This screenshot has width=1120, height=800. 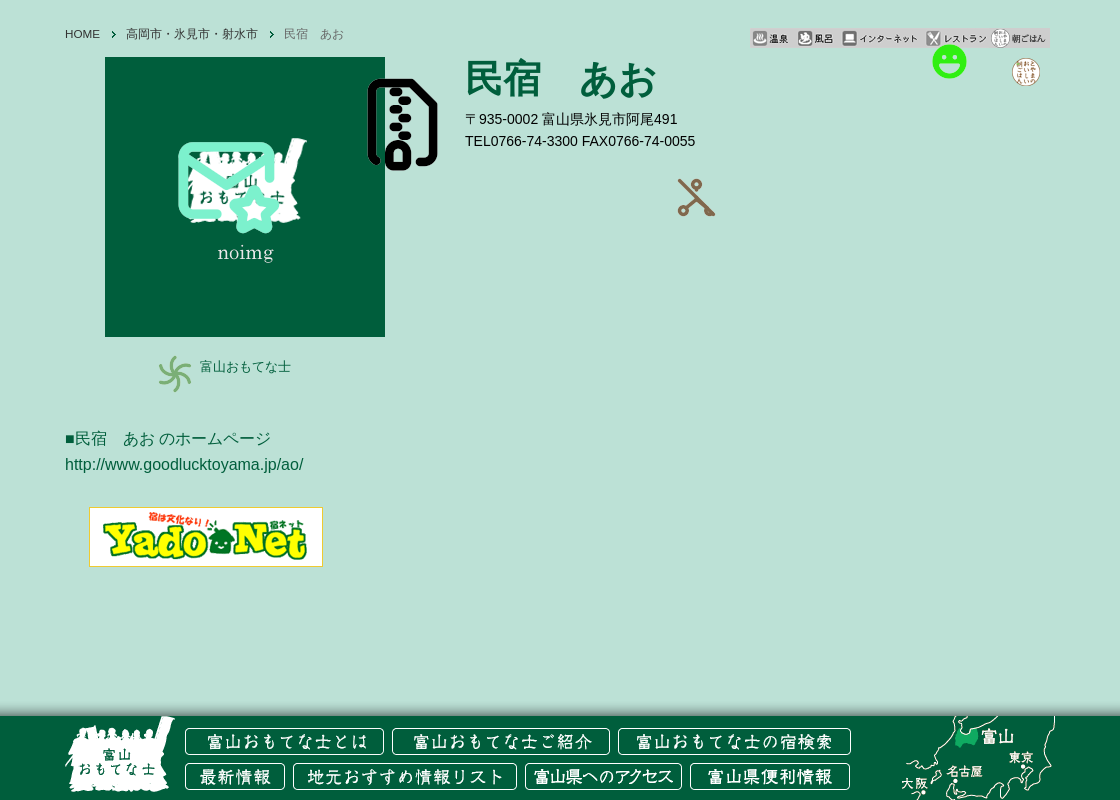 What do you see at coordinates (696, 197) in the screenshot?
I see `disable hierarchical view` at bounding box center [696, 197].